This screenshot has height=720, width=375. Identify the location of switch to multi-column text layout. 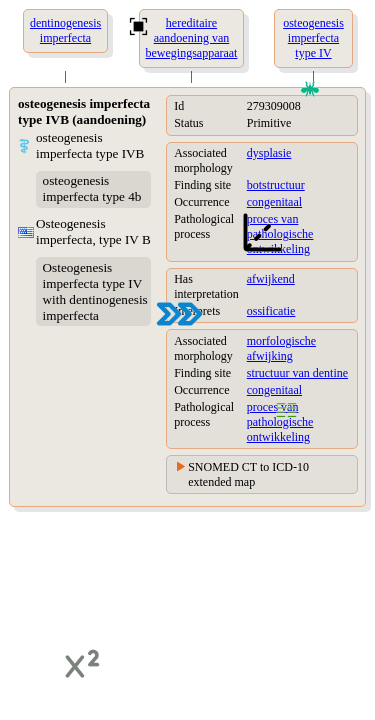
(286, 410).